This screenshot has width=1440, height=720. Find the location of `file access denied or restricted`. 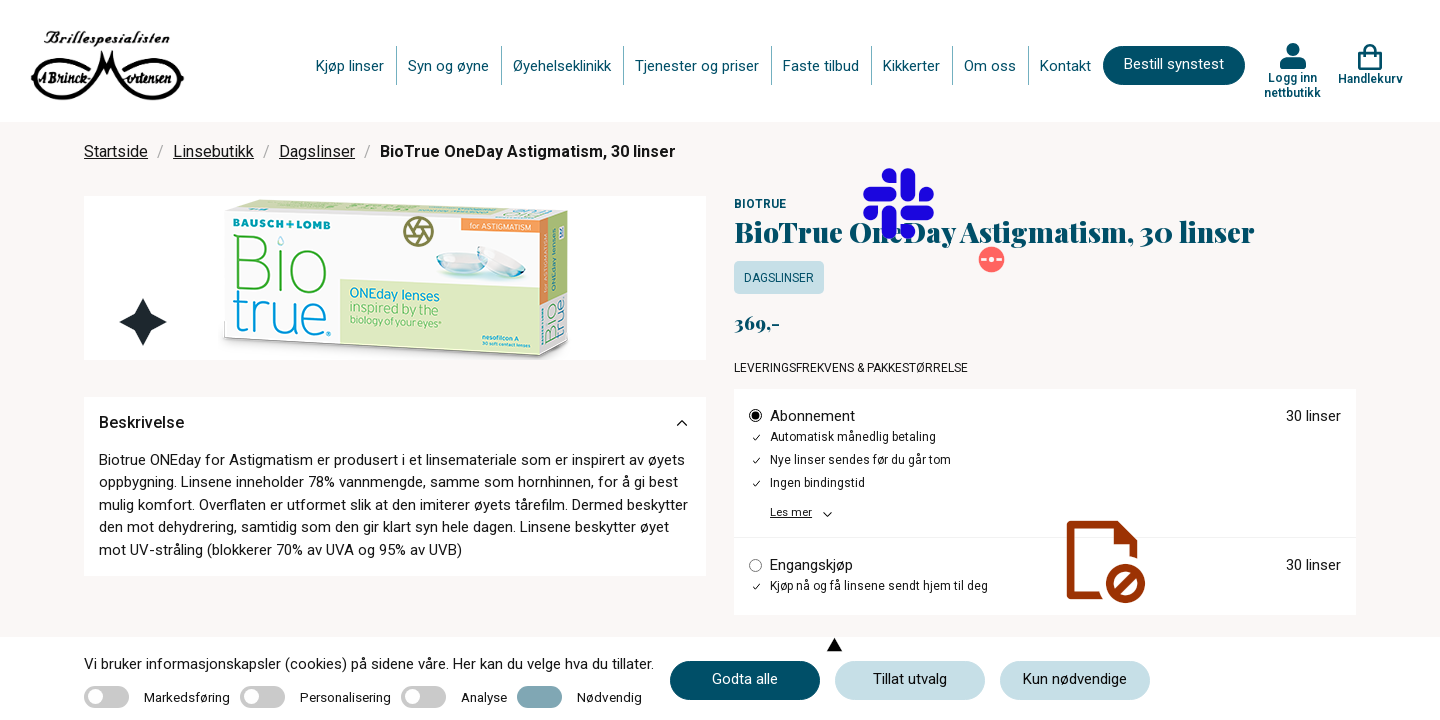

file access denied or restricted is located at coordinates (1102, 560).